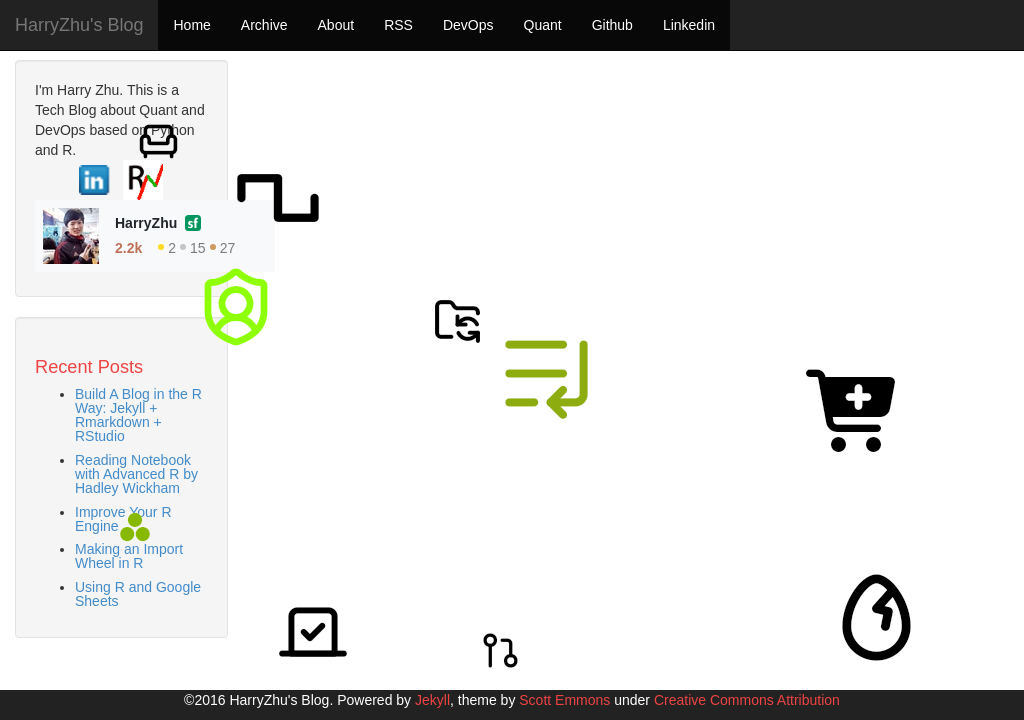 This screenshot has width=1024, height=720. I want to click on view connected accounts or integrations, so click(135, 527).